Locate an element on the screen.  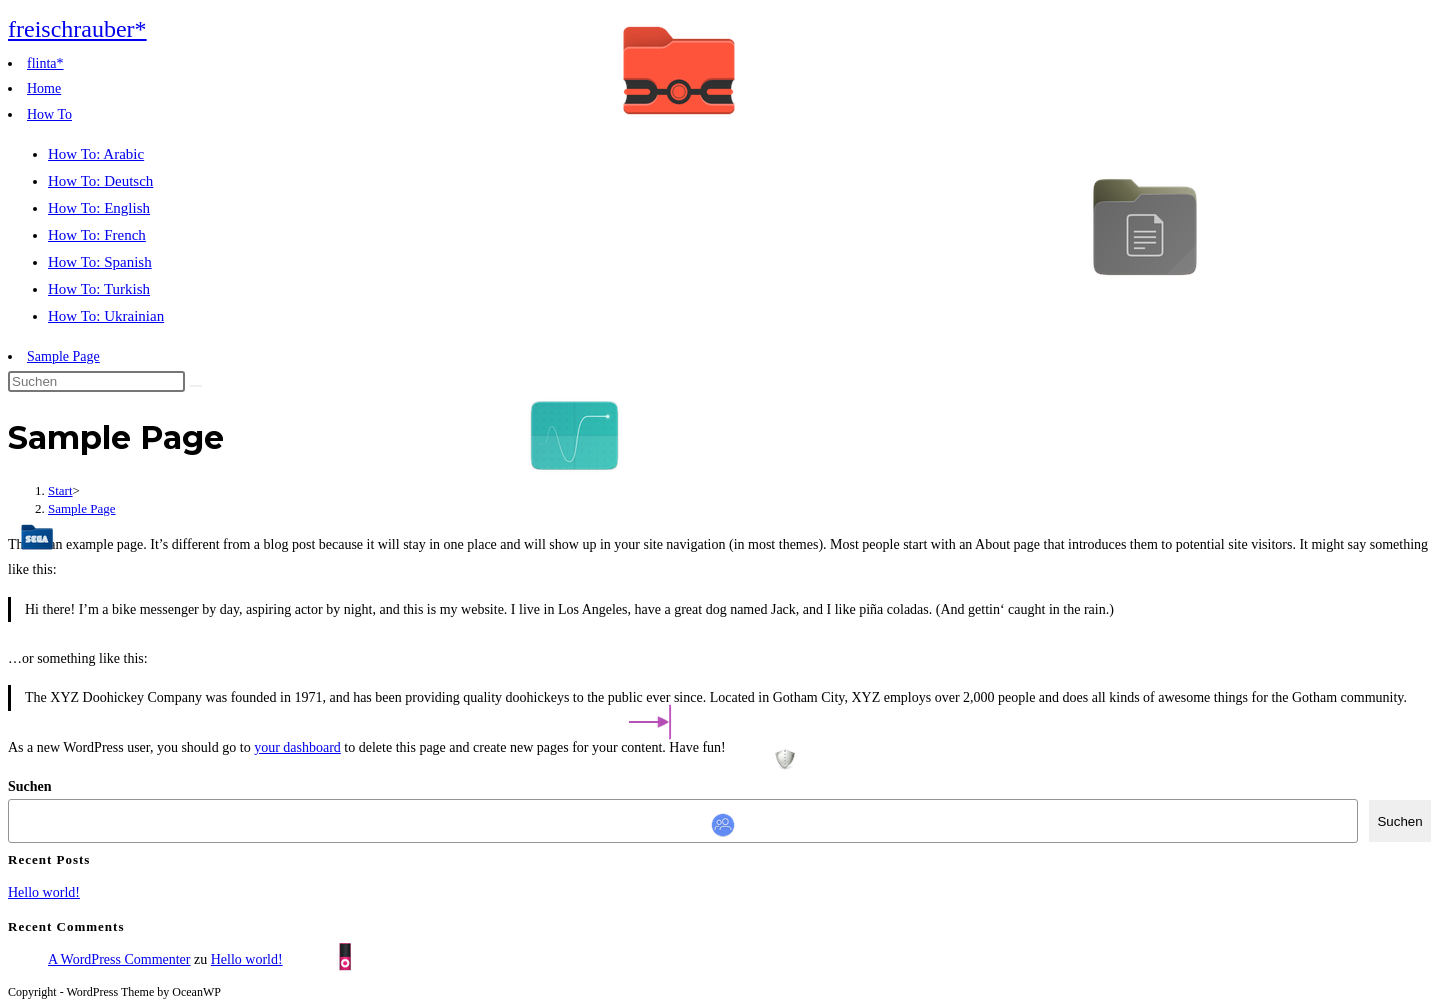
open system resource monitor is located at coordinates (574, 435).